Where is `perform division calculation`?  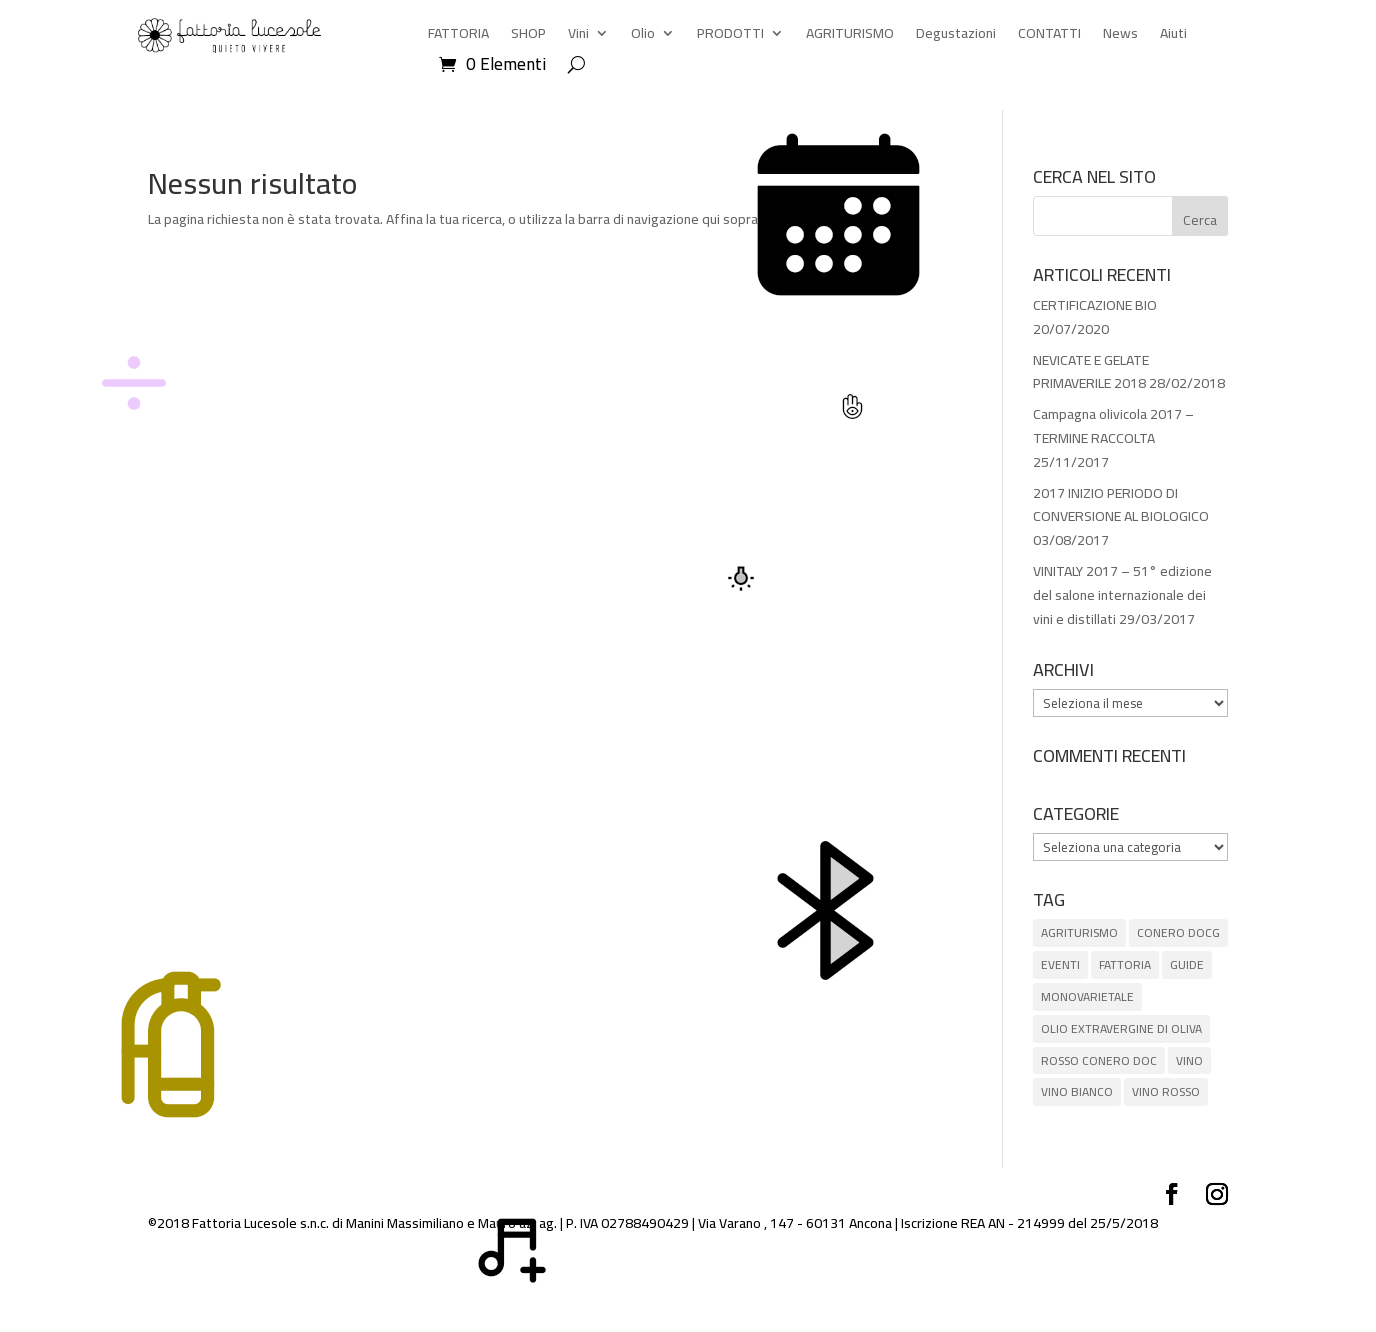 perform division calculation is located at coordinates (134, 383).